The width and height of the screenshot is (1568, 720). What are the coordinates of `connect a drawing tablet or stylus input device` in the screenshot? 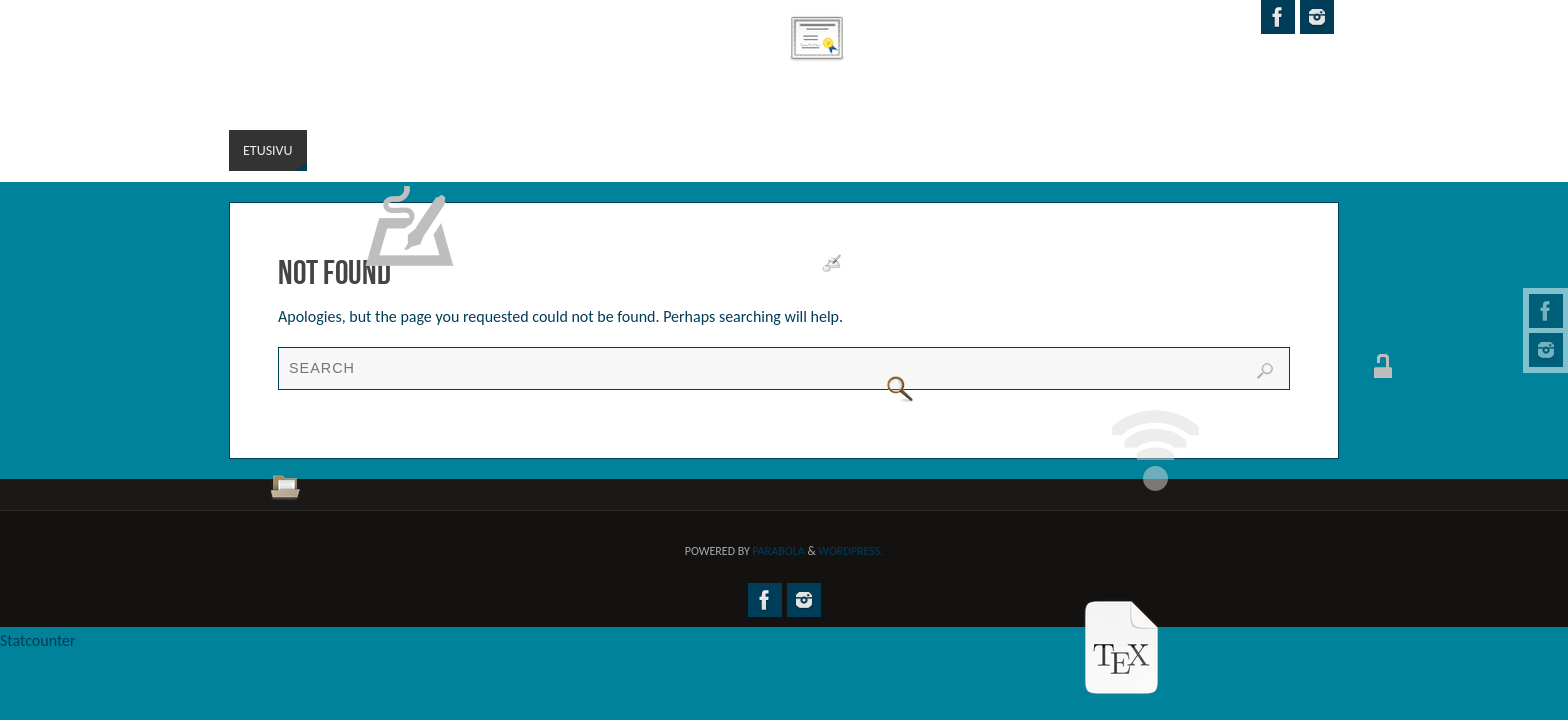 It's located at (409, 228).